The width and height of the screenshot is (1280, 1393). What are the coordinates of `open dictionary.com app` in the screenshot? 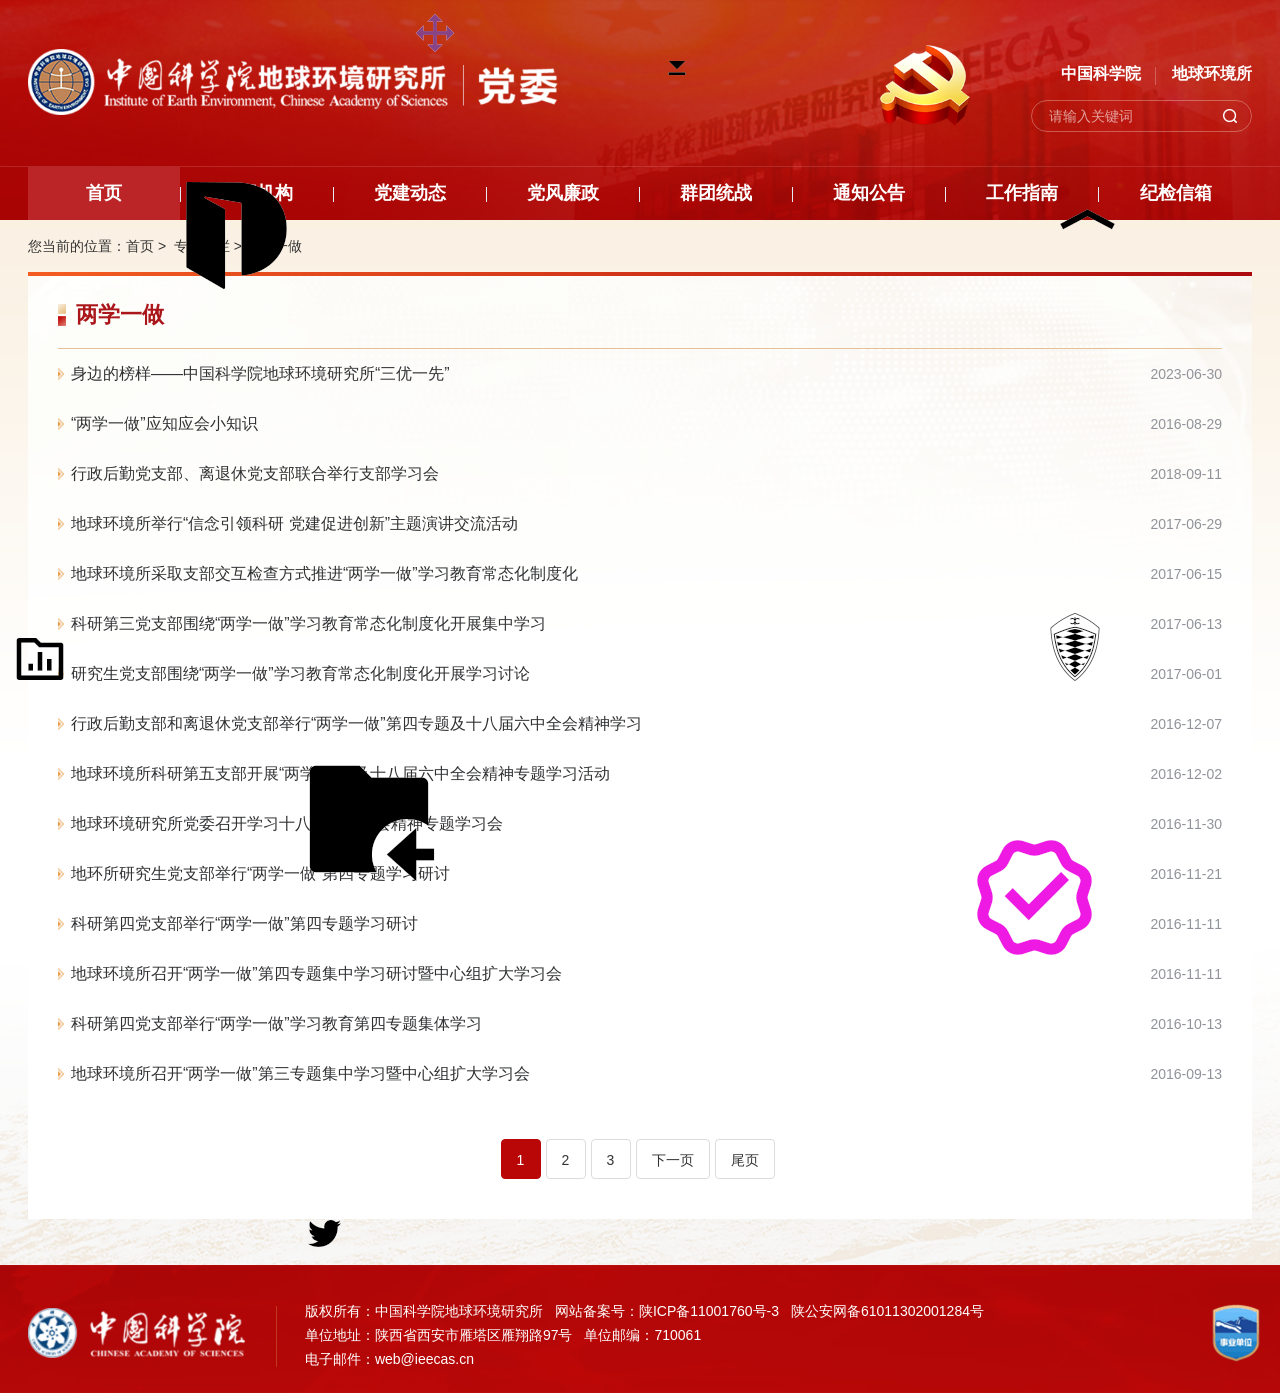 It's located at (236, 235).